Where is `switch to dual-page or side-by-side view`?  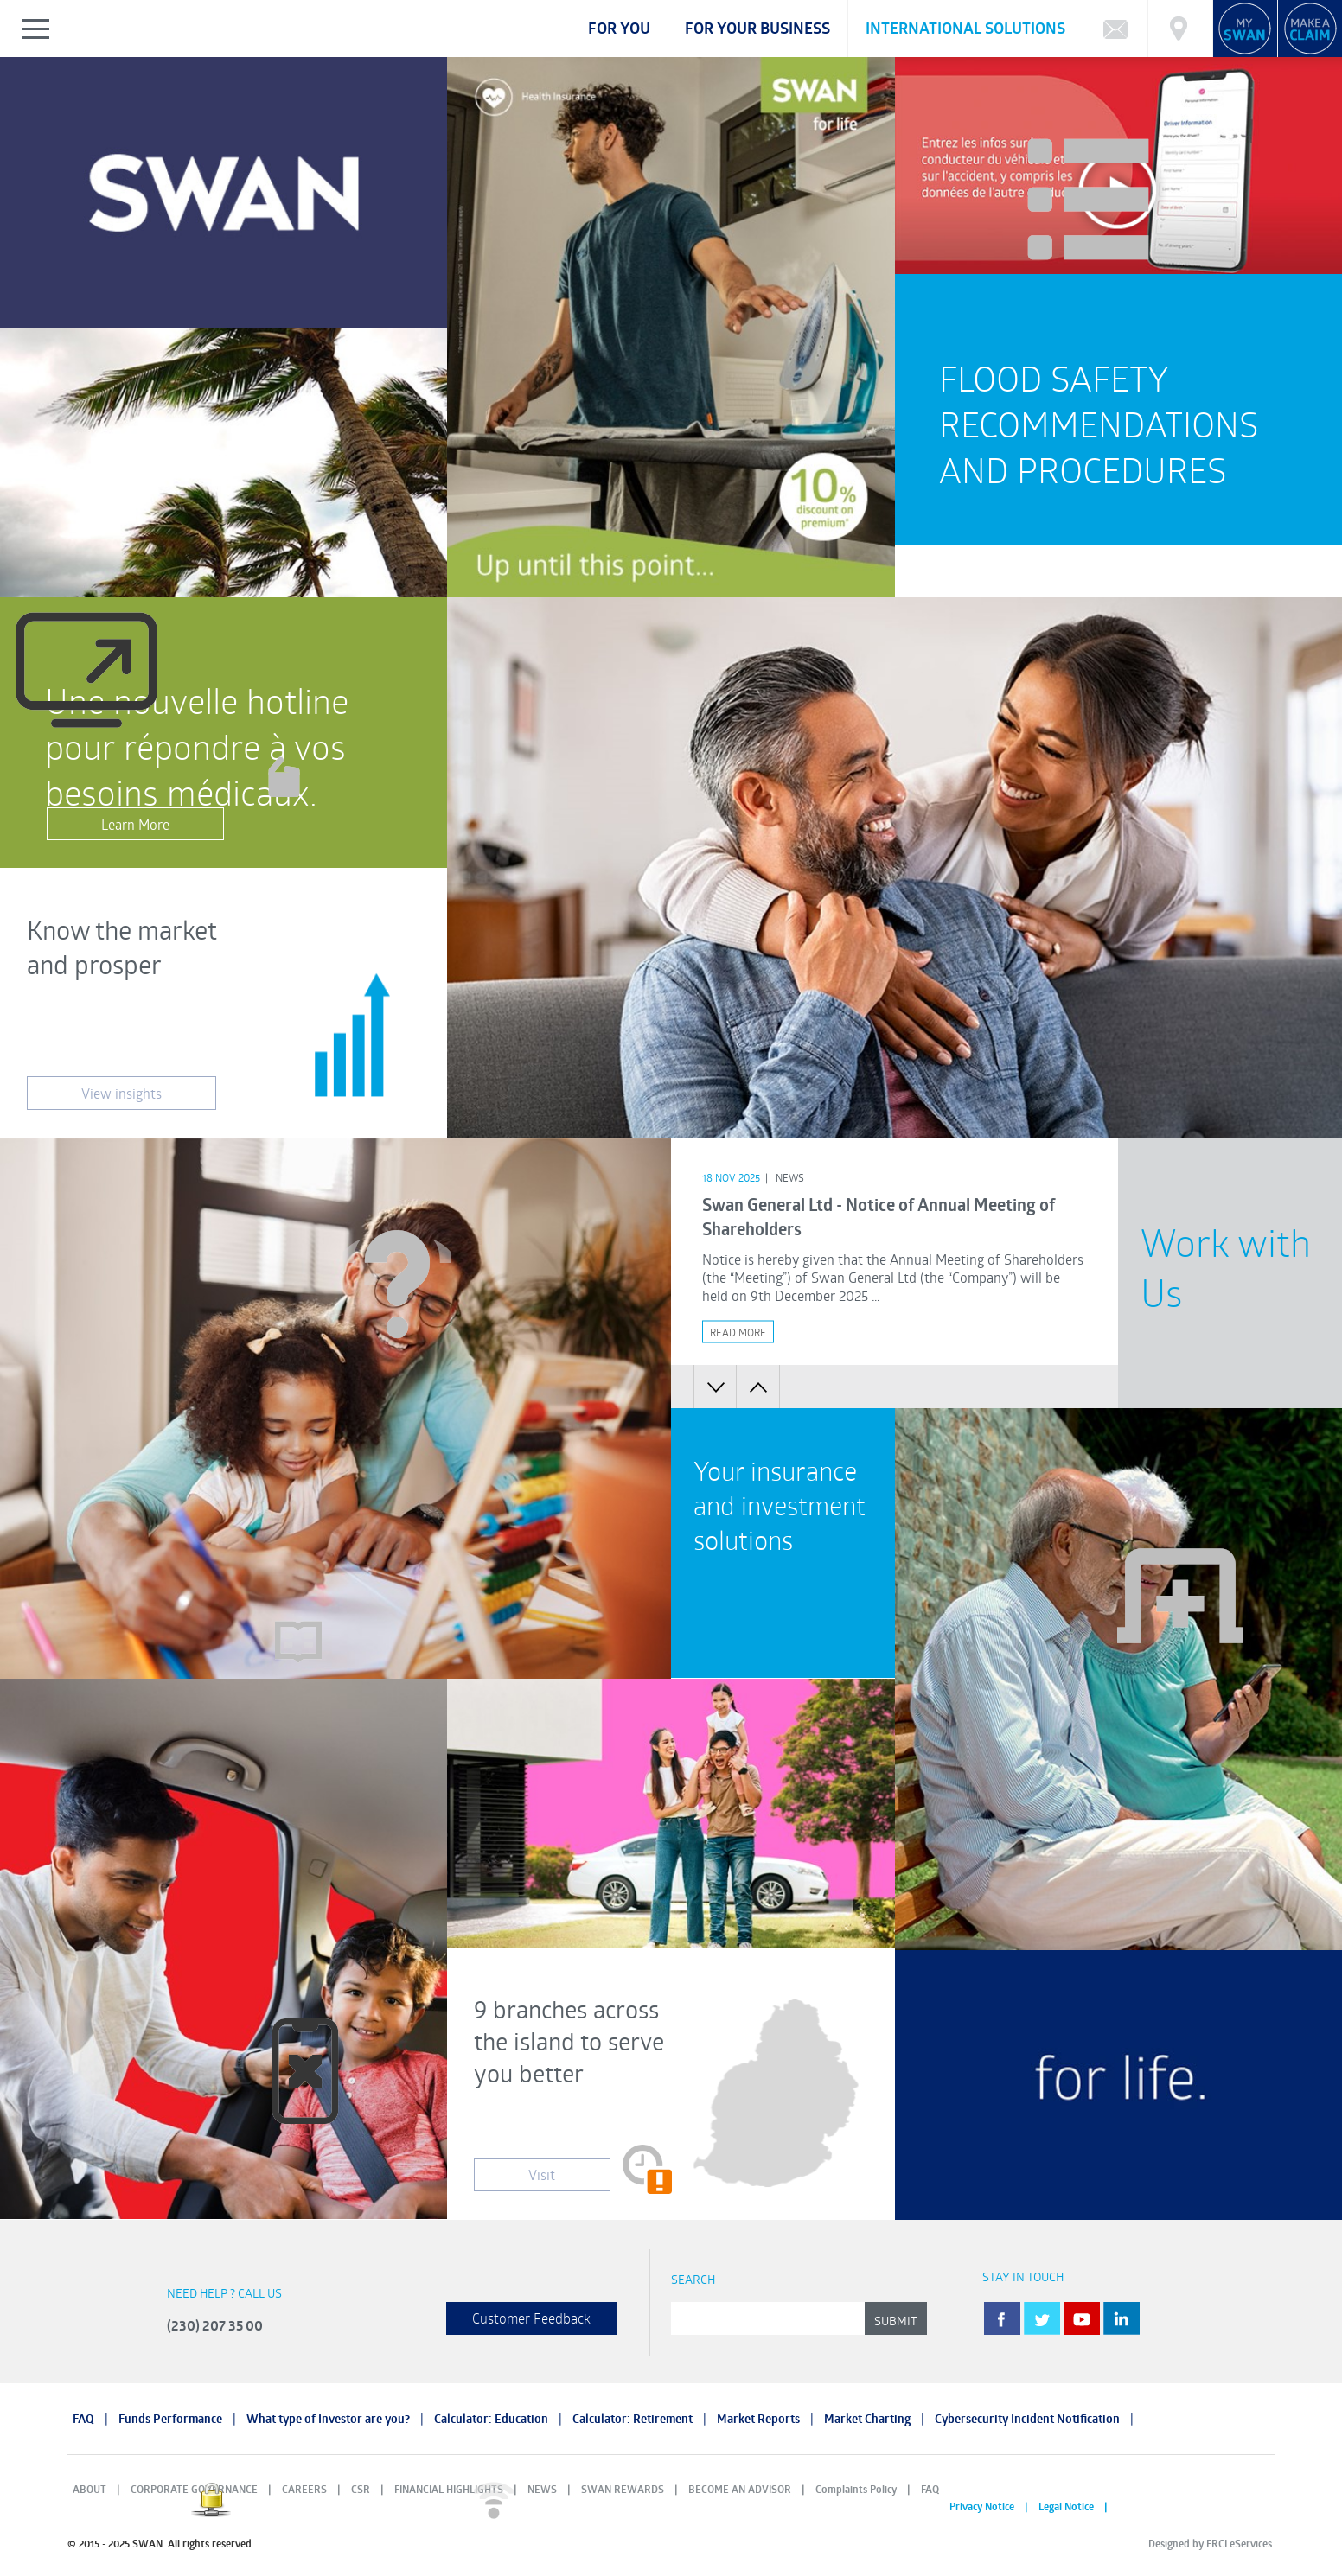 switch to dual-page or side-by-side view is located at coordinates (298, 1642).